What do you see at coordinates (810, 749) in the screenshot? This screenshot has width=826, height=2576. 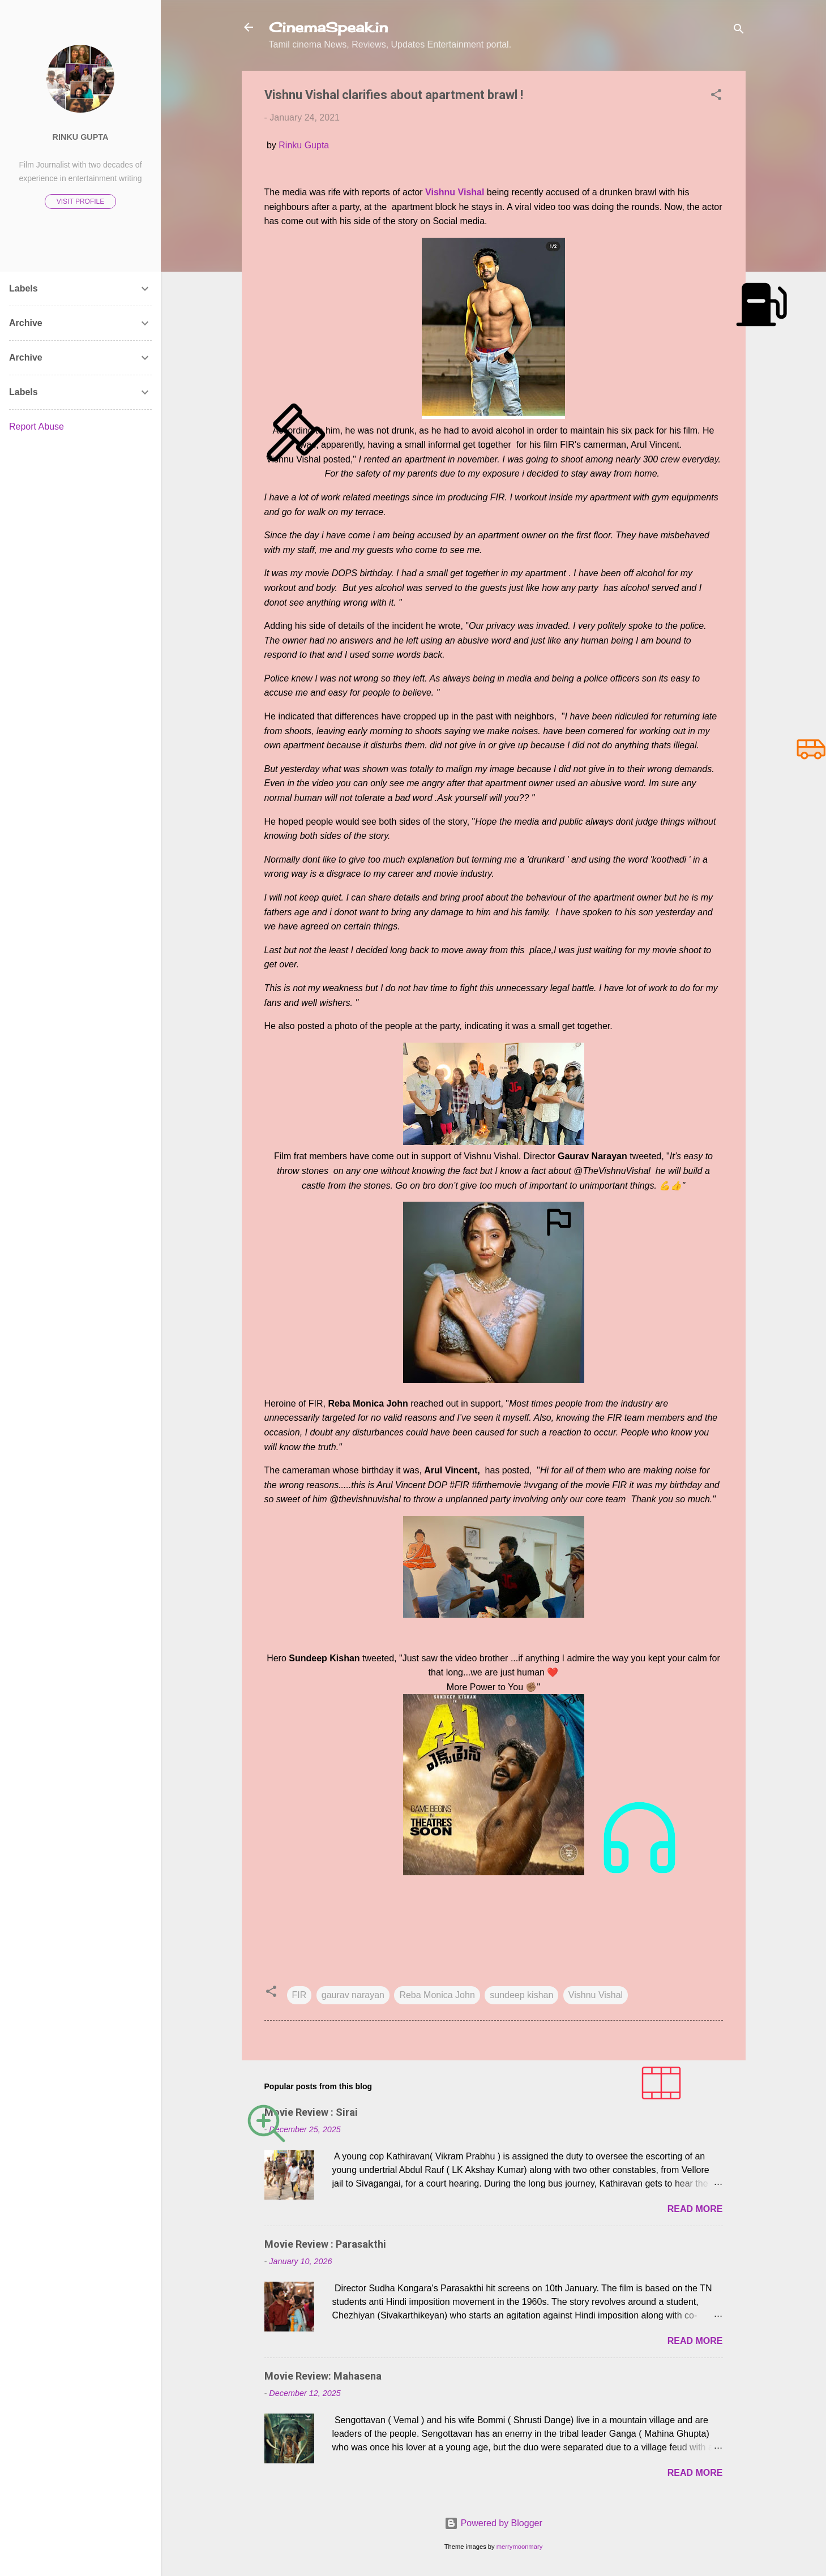 I see `track delivery or shipping status` at bounding box center [810, 749].